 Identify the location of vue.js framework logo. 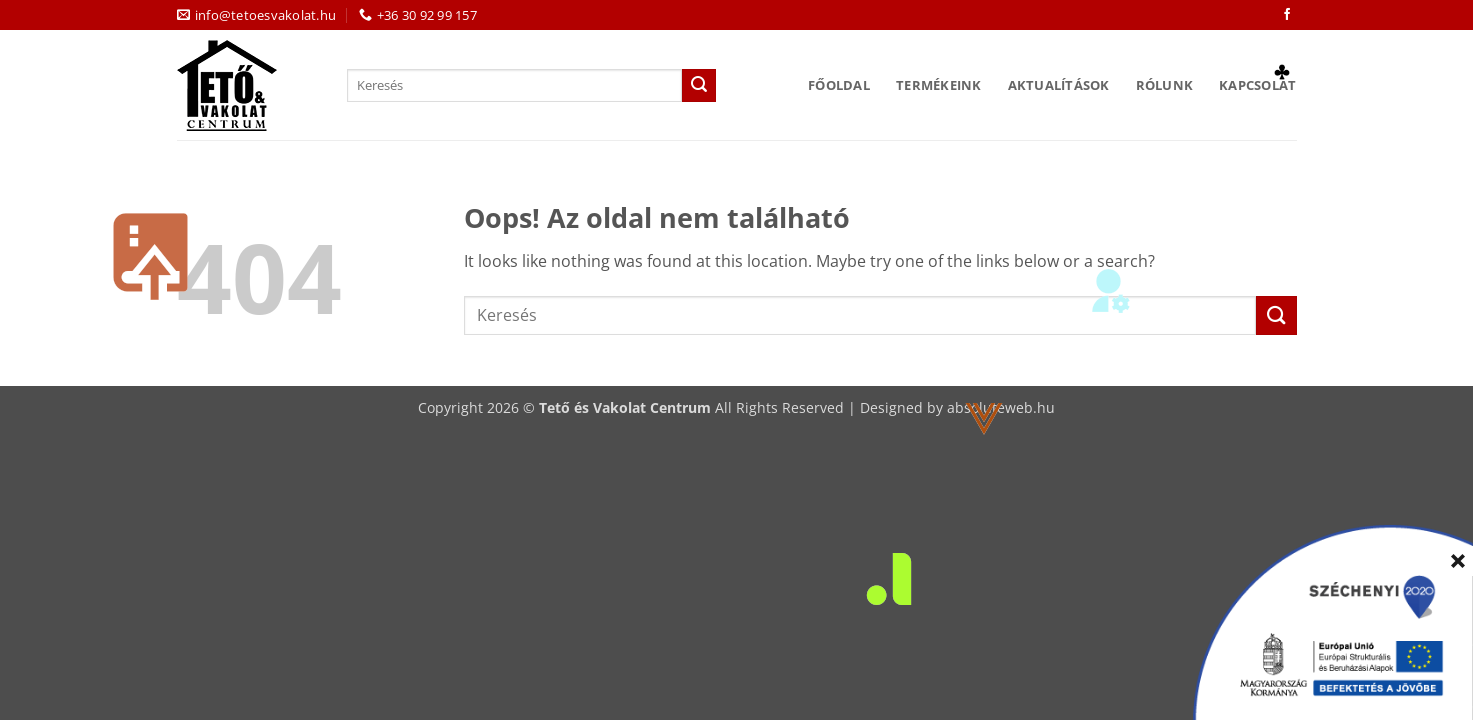
(984, 418).